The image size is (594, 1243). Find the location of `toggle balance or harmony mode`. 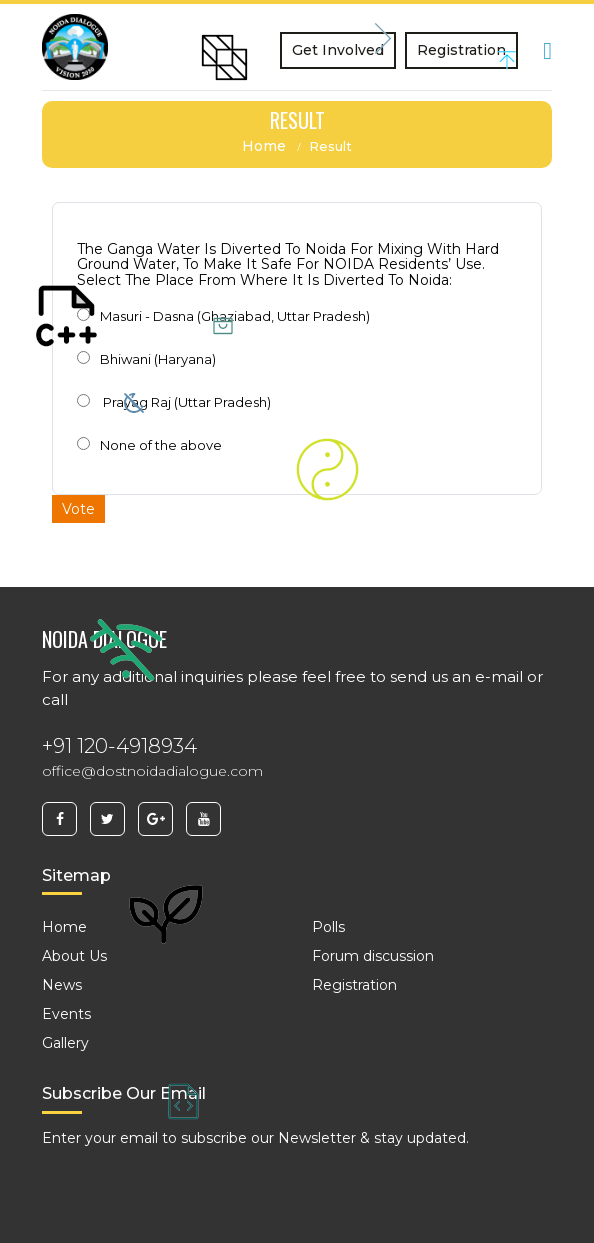

toggle balance or harmony mode is located at coordinates (327, 469).